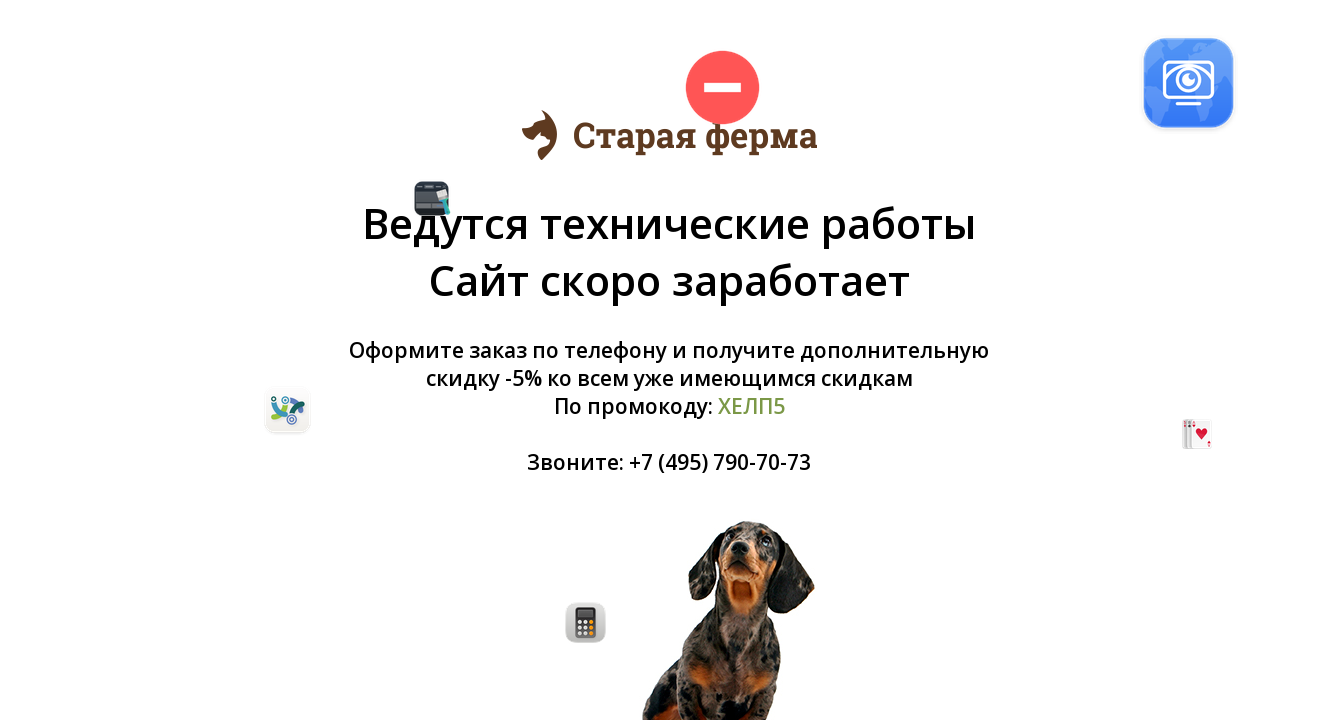 The image size is (1338, 720). I want to click on remove an item from a list or collection, so click(722, 87).